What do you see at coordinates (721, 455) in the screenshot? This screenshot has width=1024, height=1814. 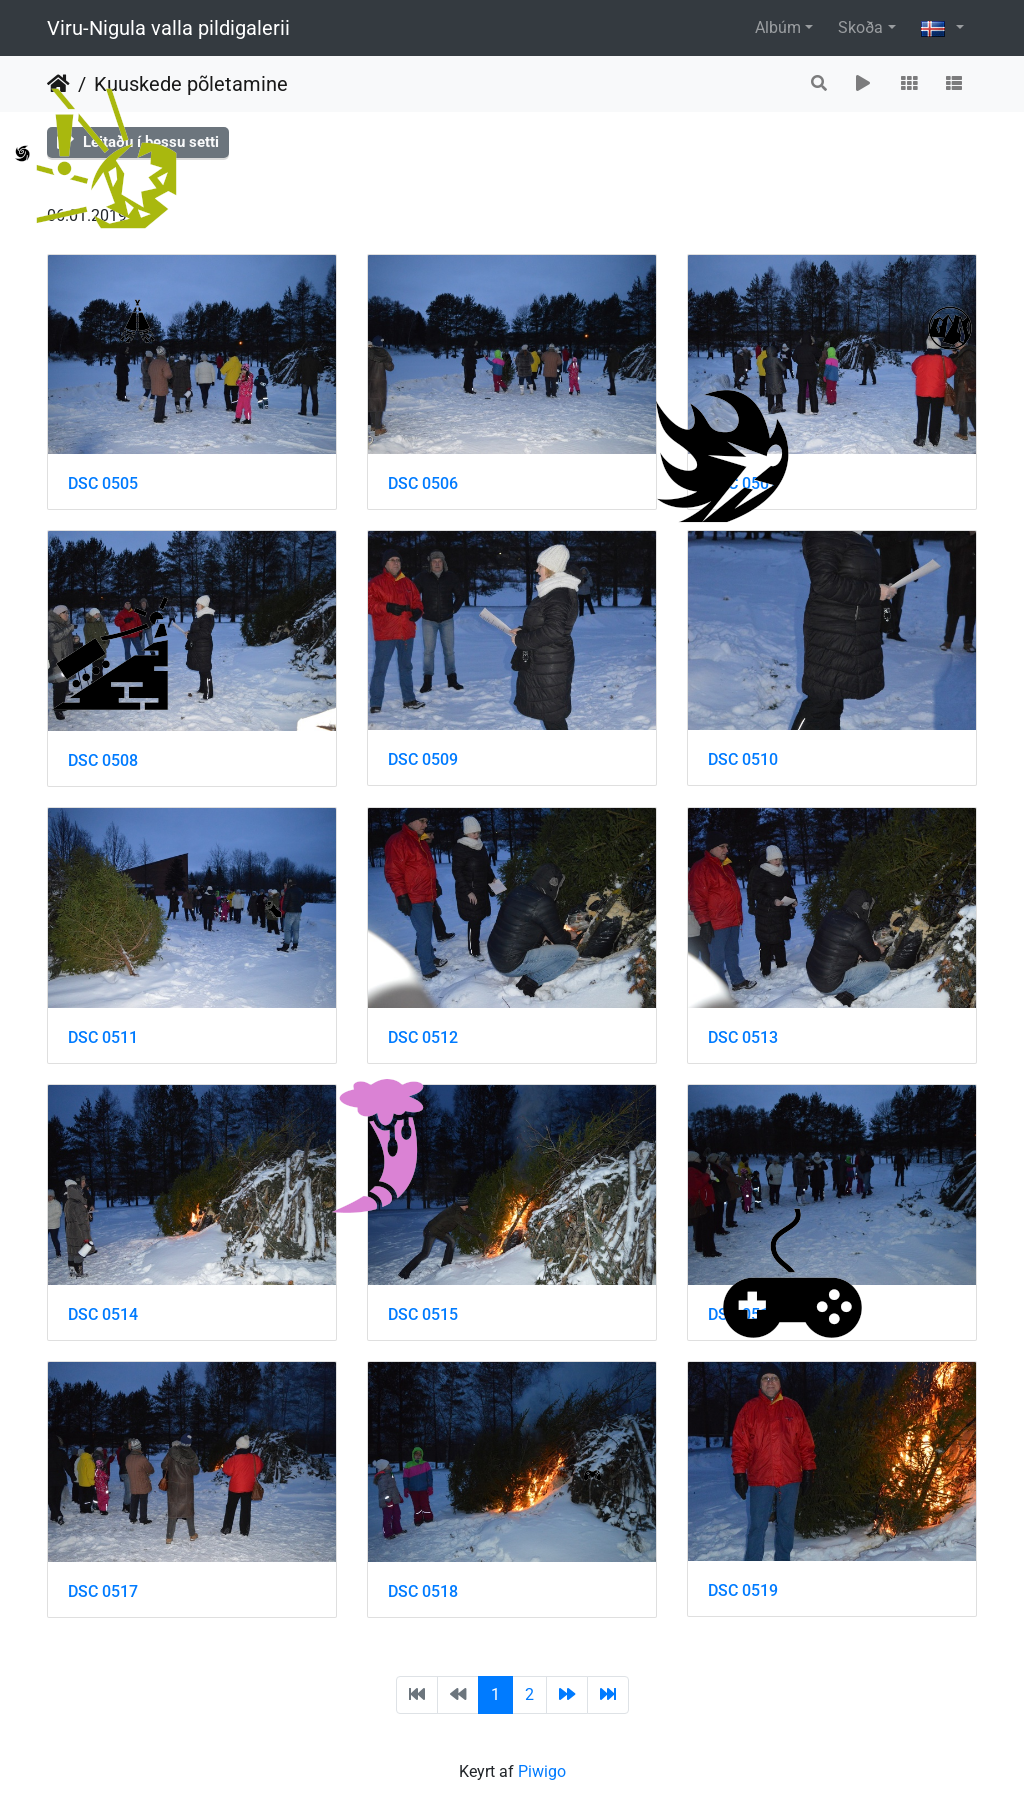 I see `activate speed boost or sprint ability` at bounding box center [721, 455].